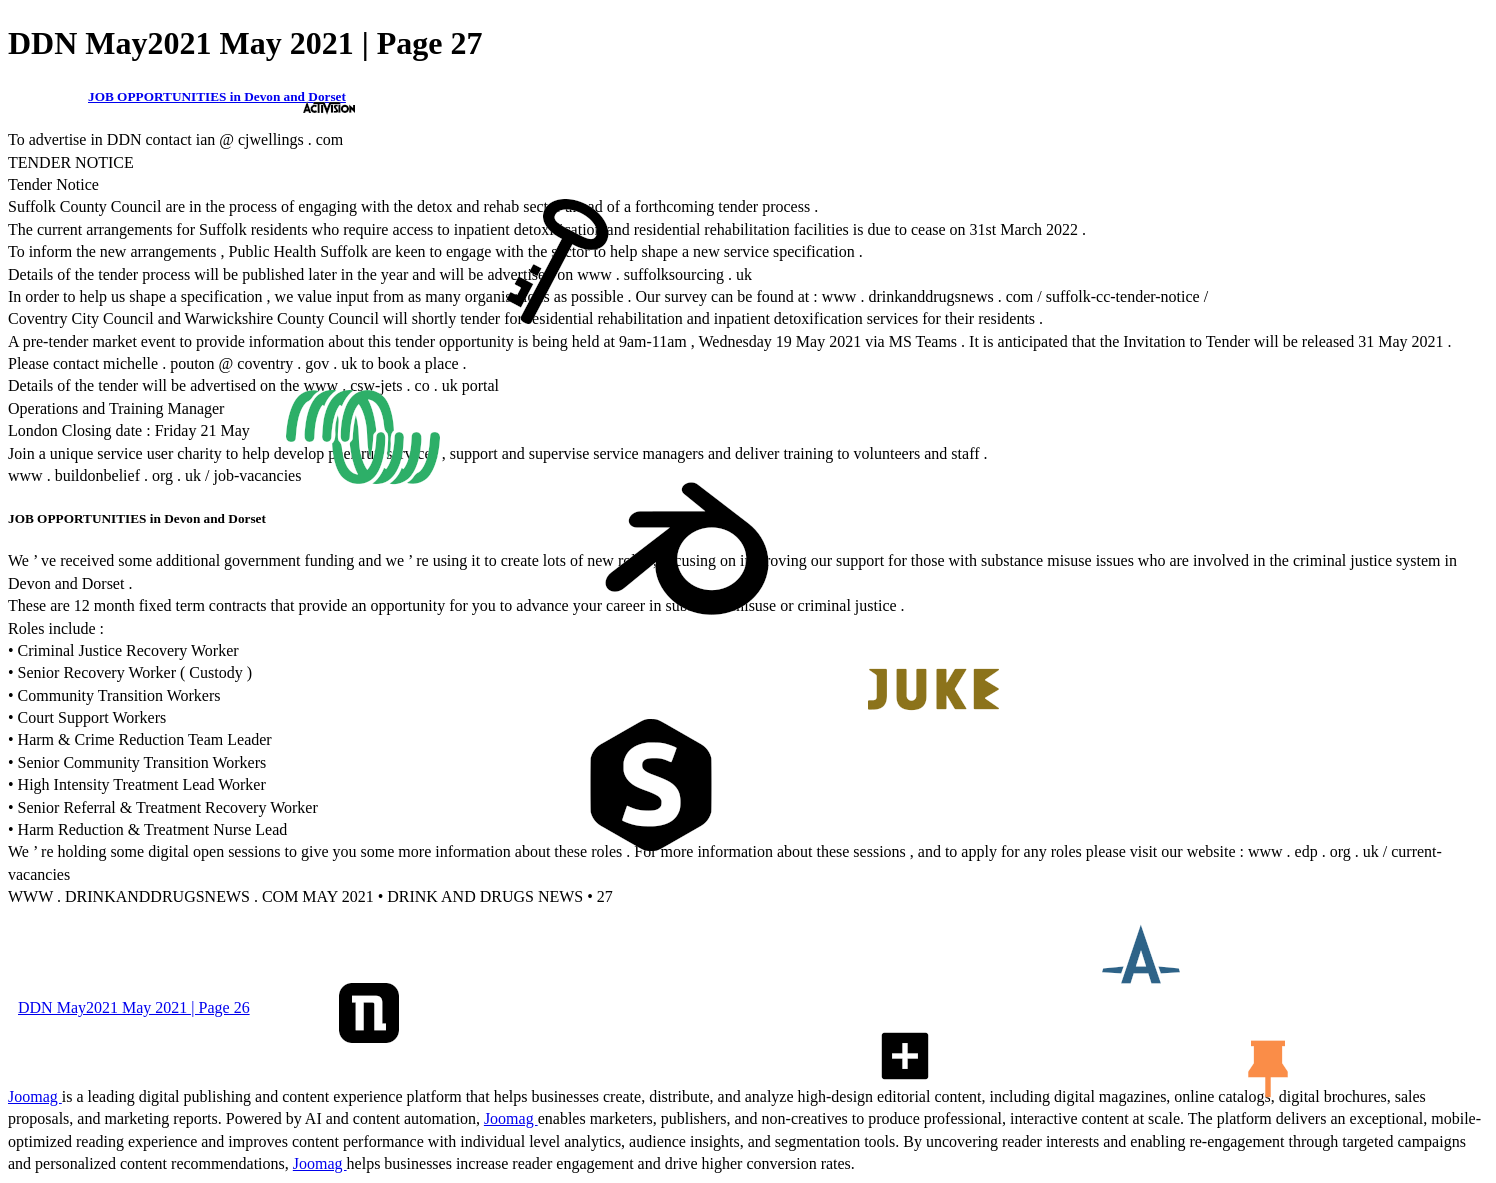 This screenshot has width=1496, height=1183. I want to click on activision company logo, so click(329, 108).